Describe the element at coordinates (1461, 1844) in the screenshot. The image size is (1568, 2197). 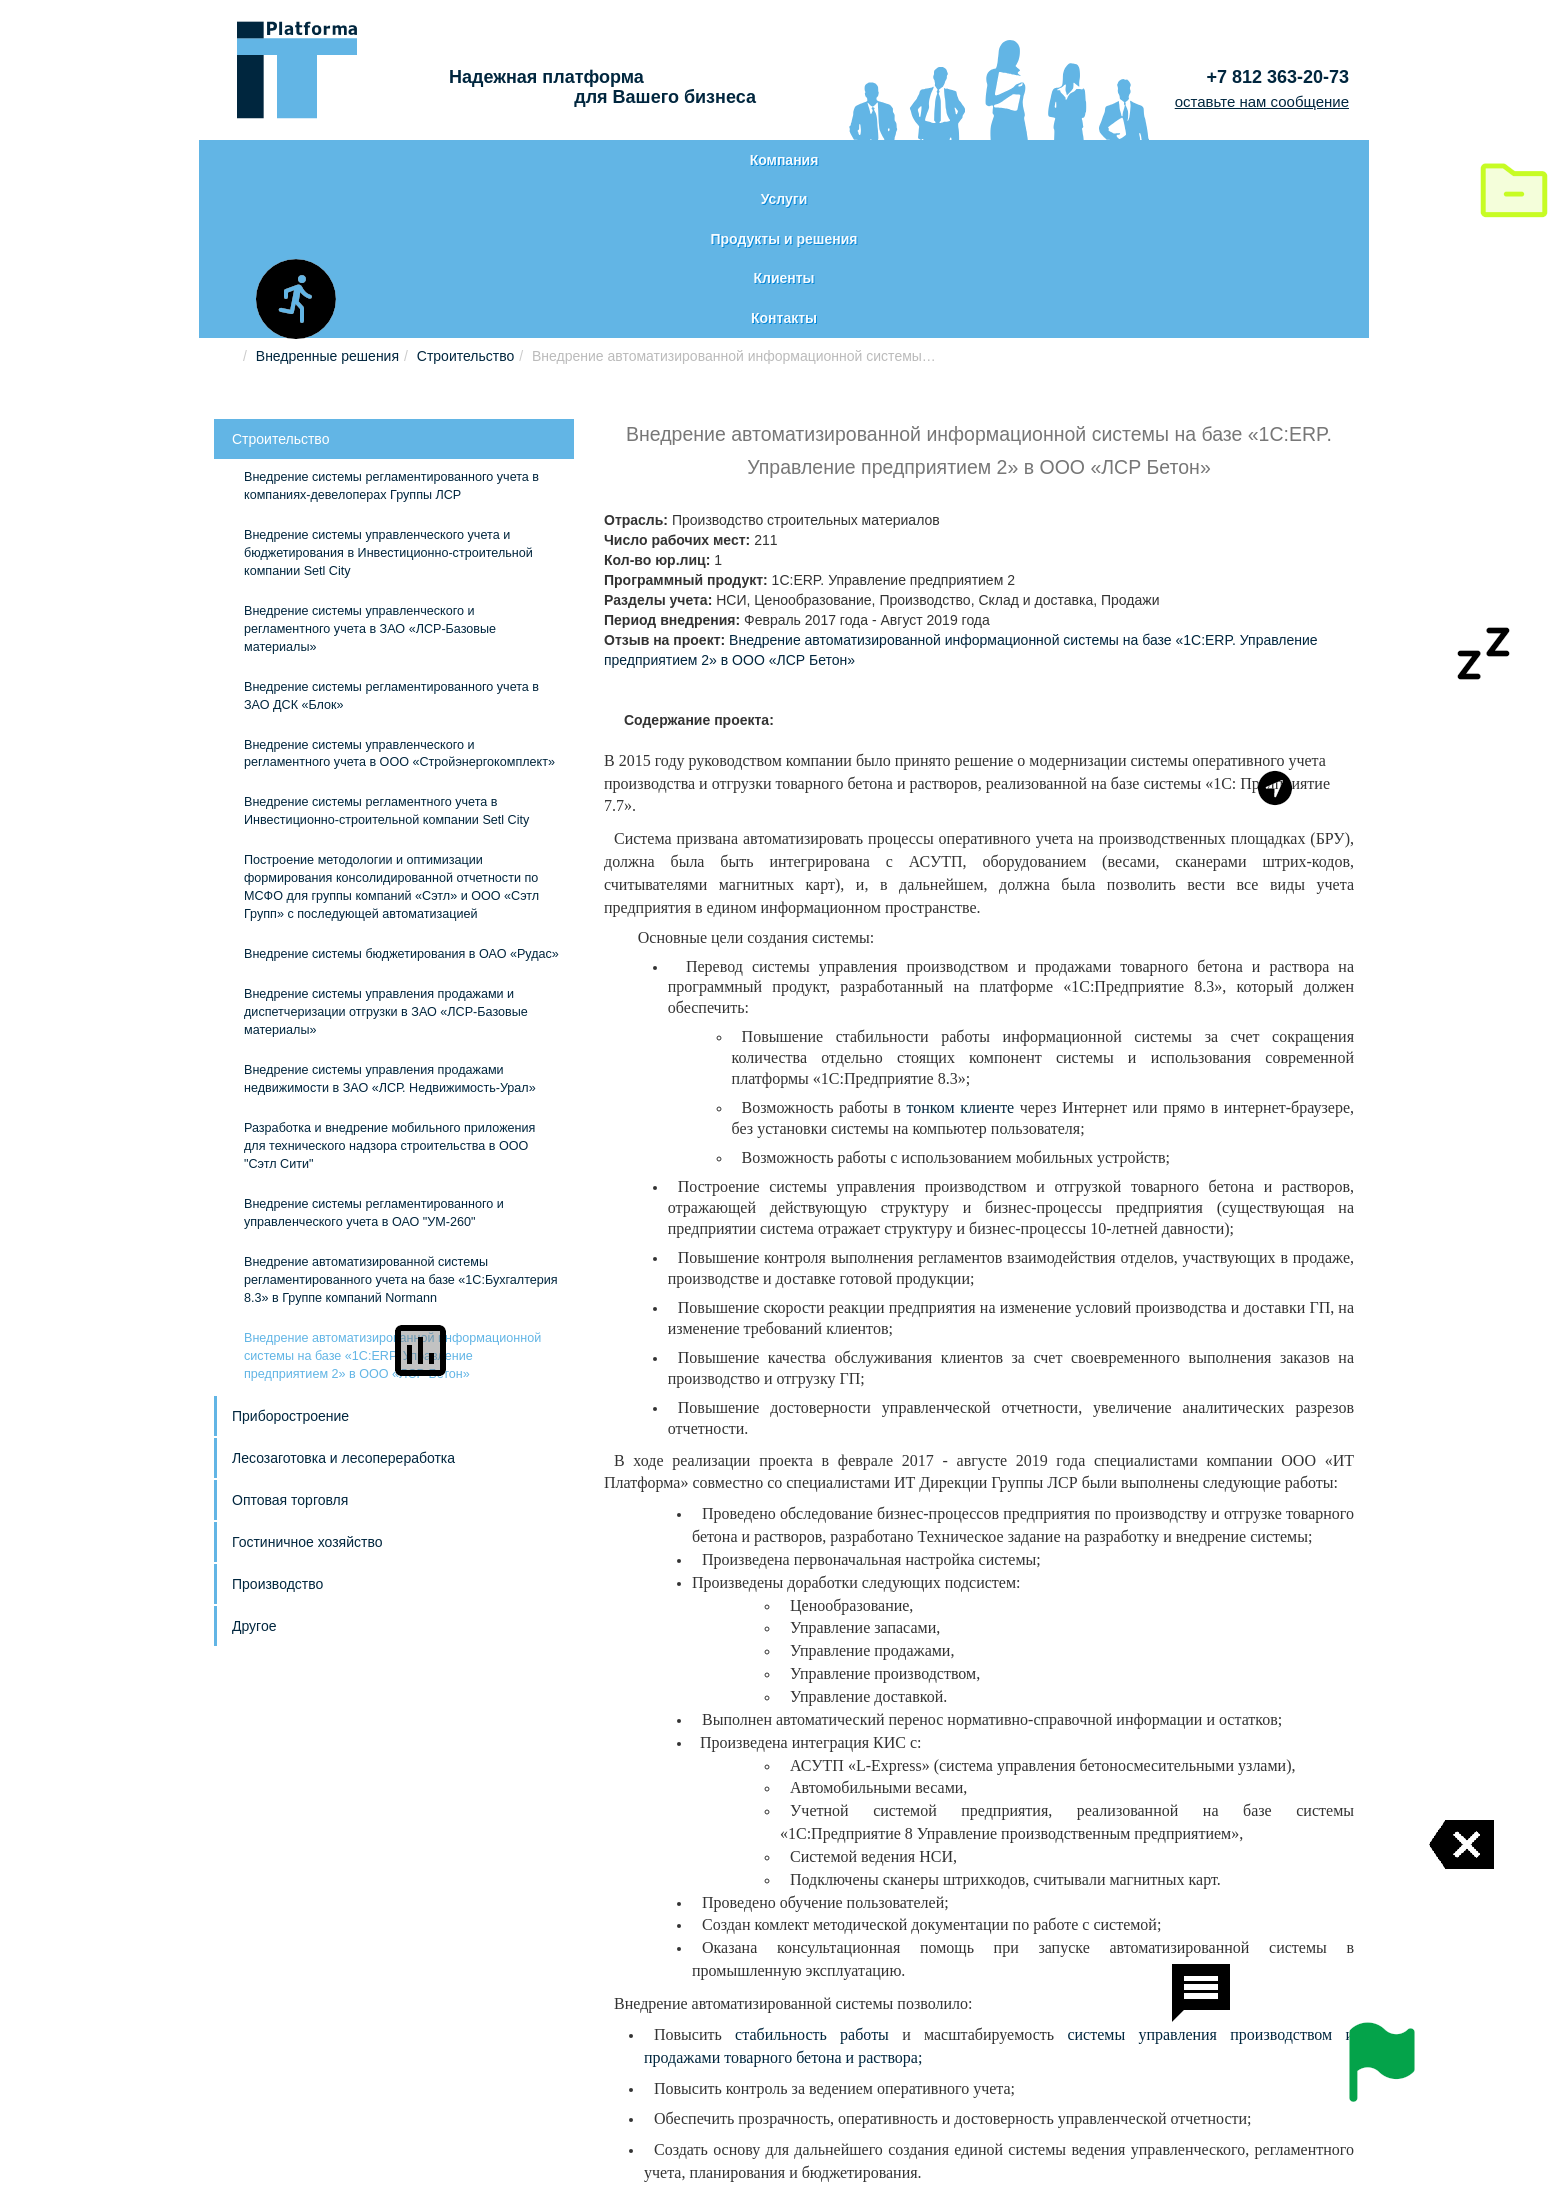
I see `delete the last character entered` at that location.